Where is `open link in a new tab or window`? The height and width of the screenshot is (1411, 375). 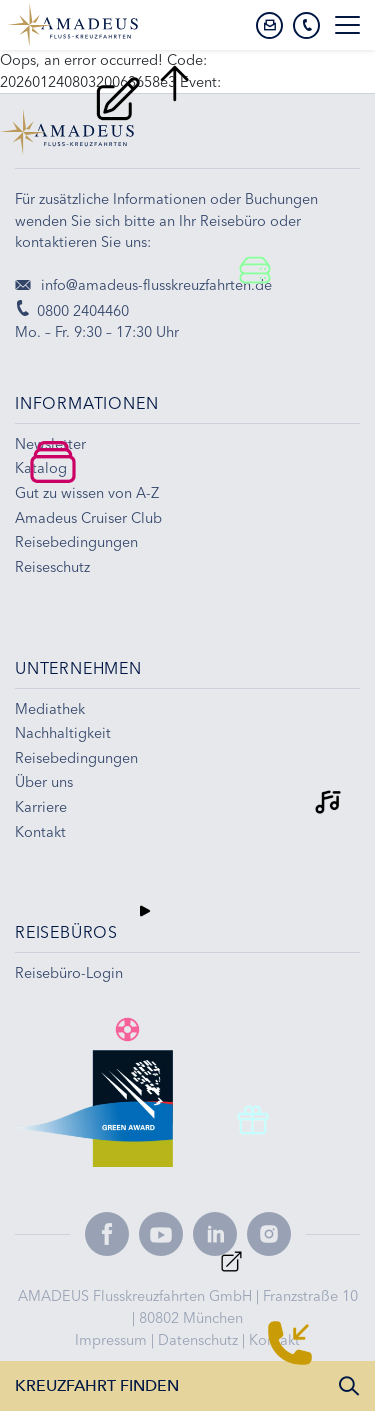
open link in a new tab or window is located at coordinates (231, 1261).